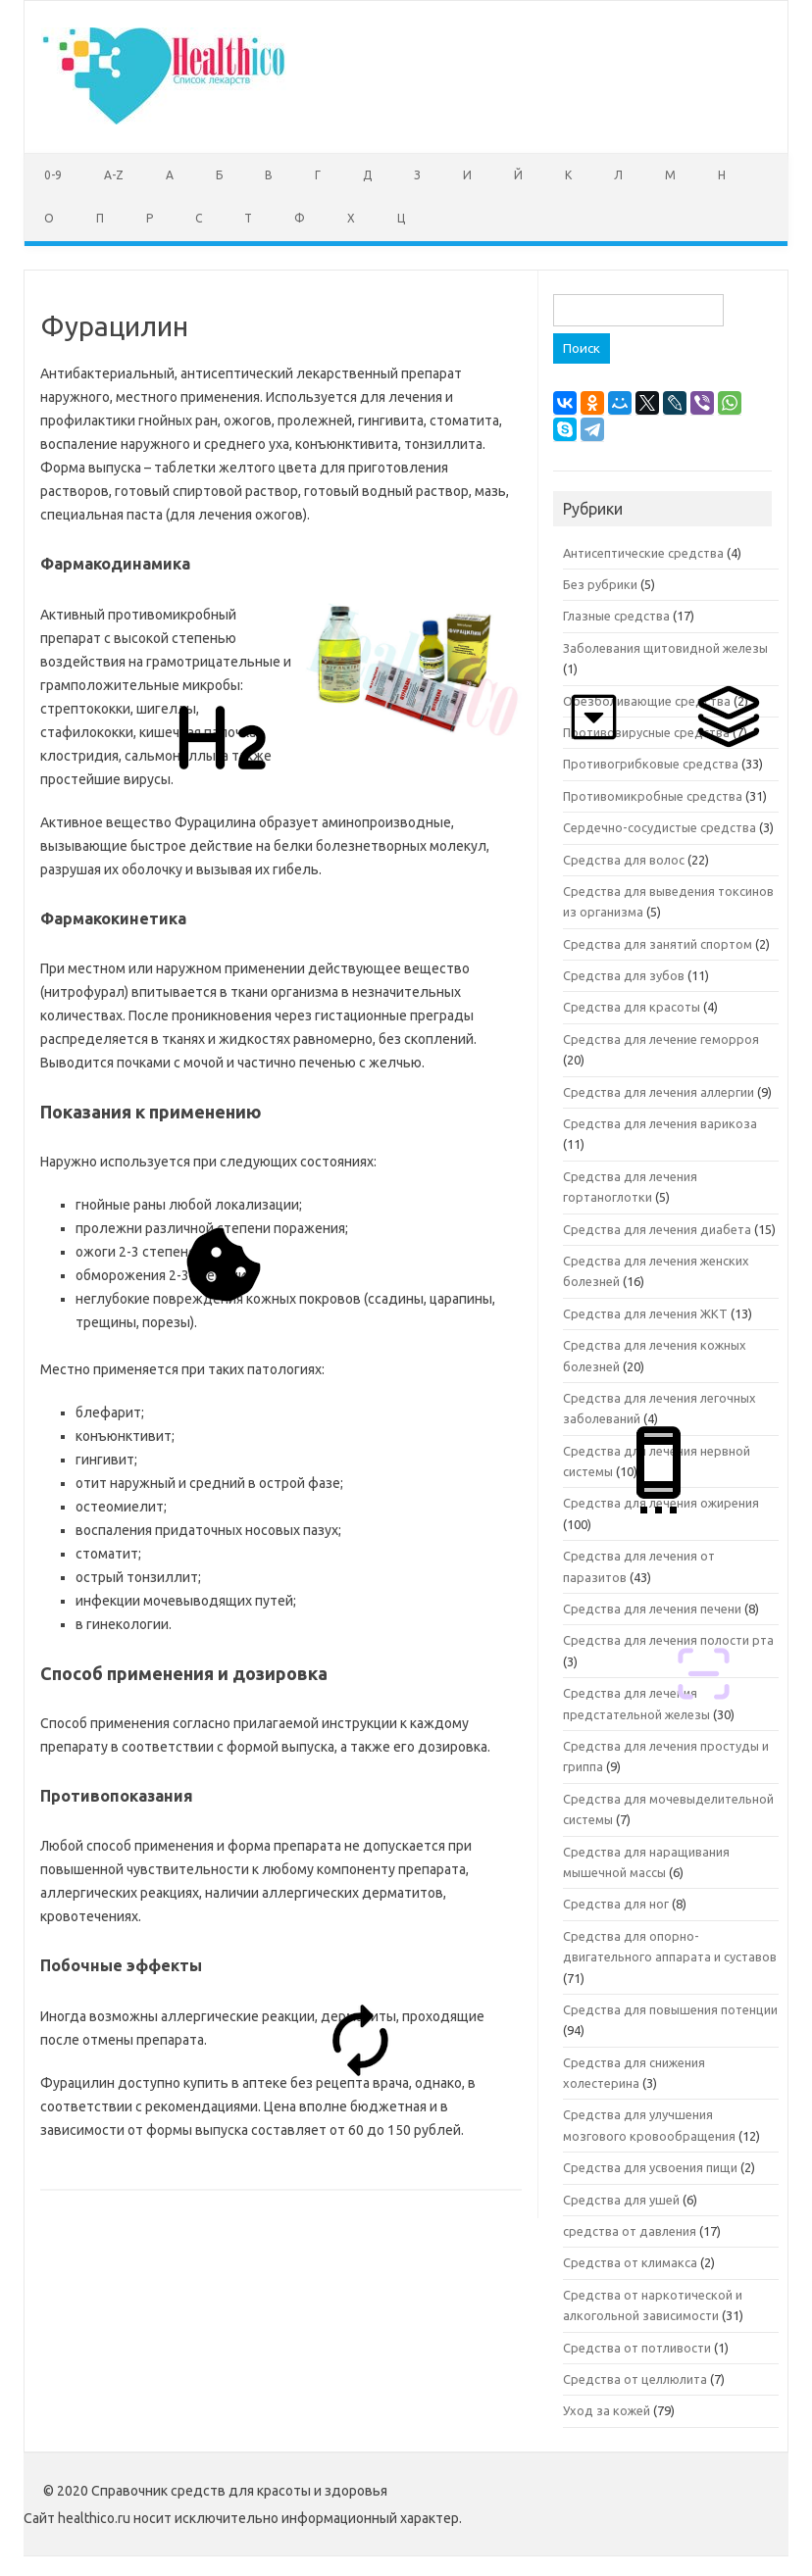 The image size is (812, 2576). What do you see at coordinates (224, 1264) in the screenshot?
I see `manage cookie preferences and privacy settings` at bounding box center [224, 1264].